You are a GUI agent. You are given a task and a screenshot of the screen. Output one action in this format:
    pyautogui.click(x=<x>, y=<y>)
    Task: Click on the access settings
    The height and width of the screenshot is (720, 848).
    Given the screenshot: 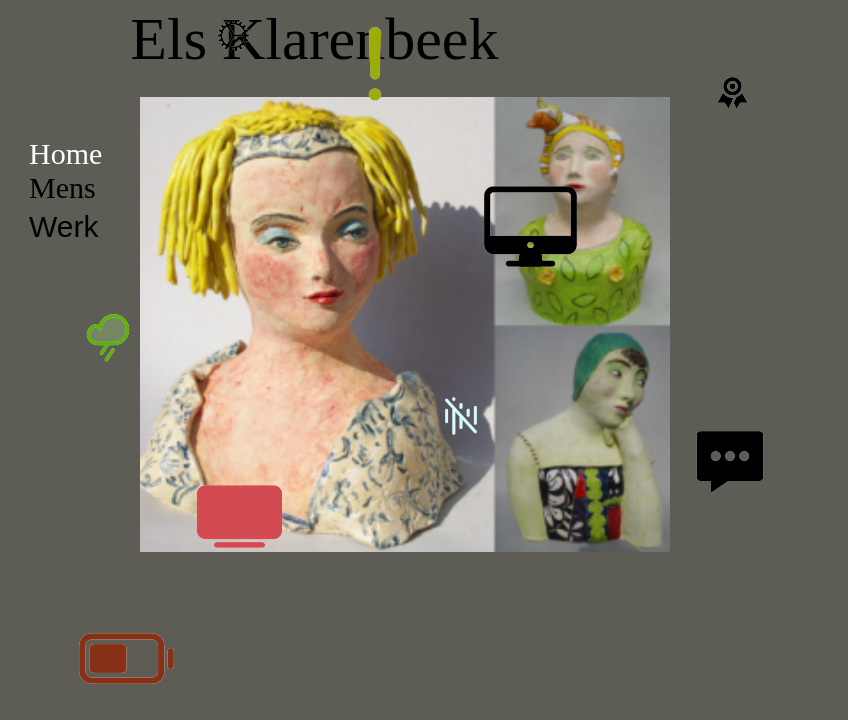 What is the action you would take?
    pyautogui.click(x=233, y=35)
    